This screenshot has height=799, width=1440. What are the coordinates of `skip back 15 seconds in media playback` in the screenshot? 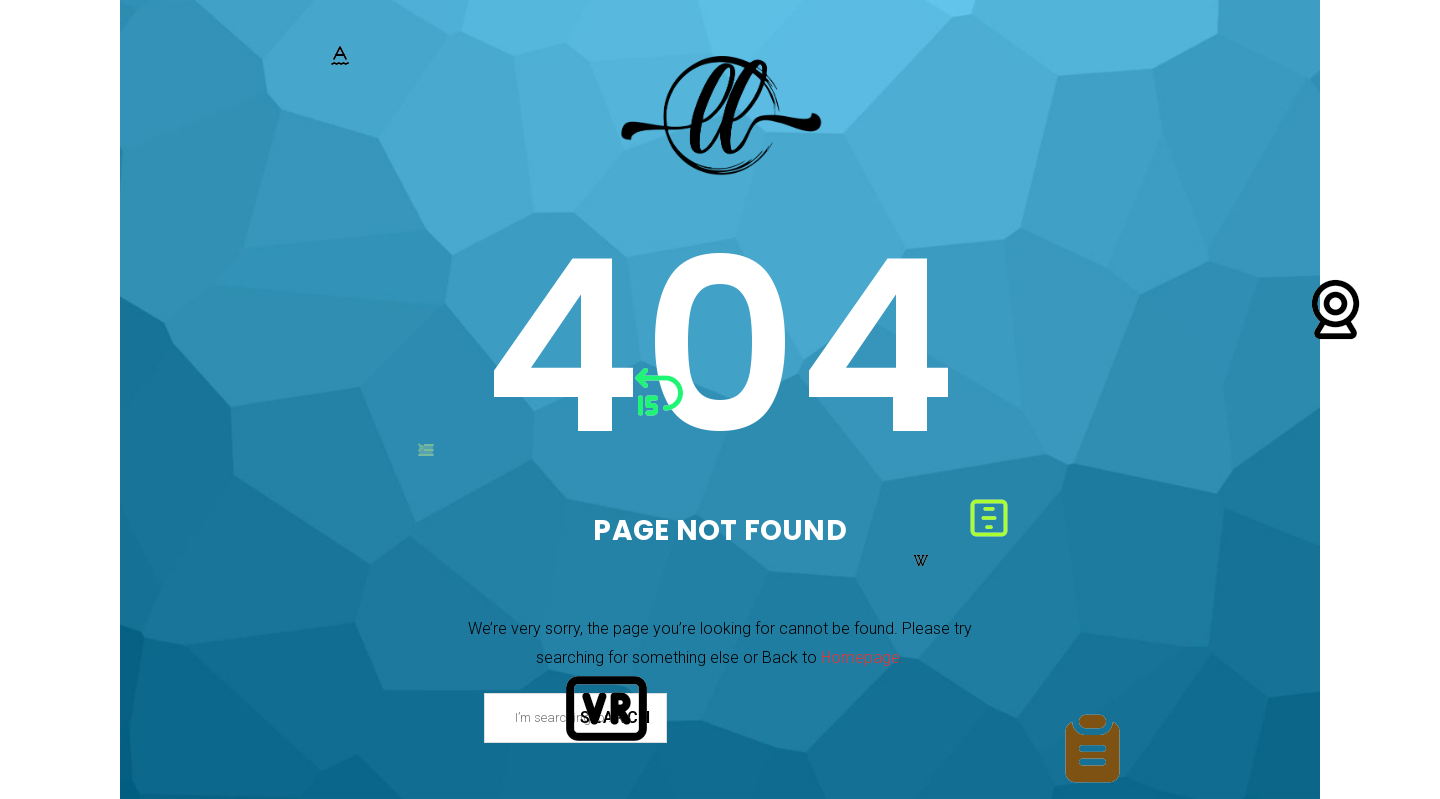 It's located at (658, 393).